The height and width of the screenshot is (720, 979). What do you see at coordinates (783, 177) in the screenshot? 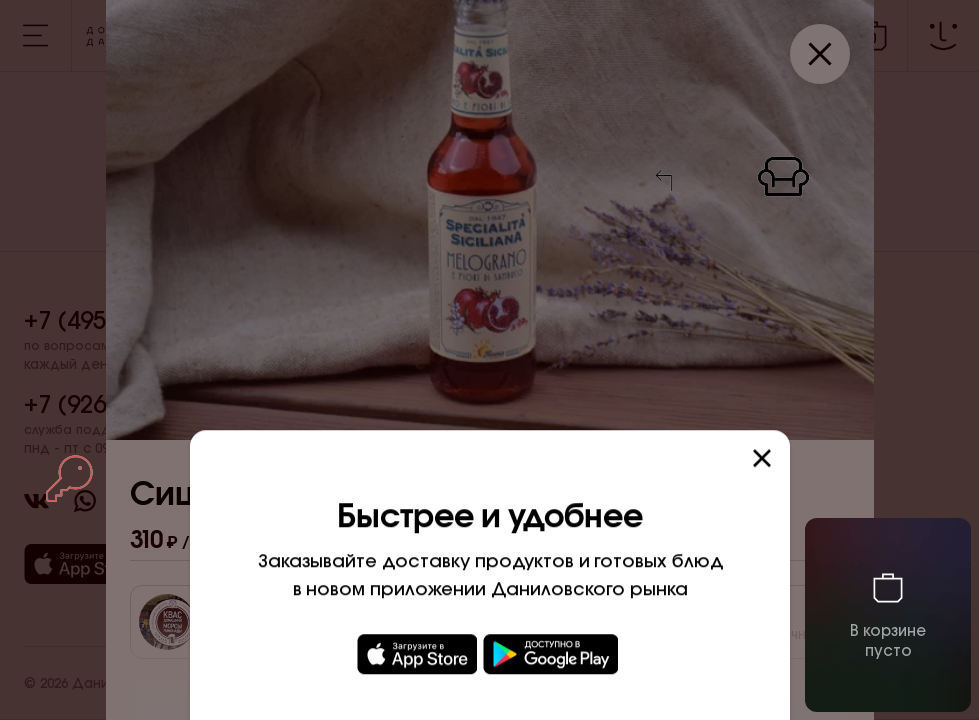
I see `browse furniture or home decor` at bounding box center [783, 177].